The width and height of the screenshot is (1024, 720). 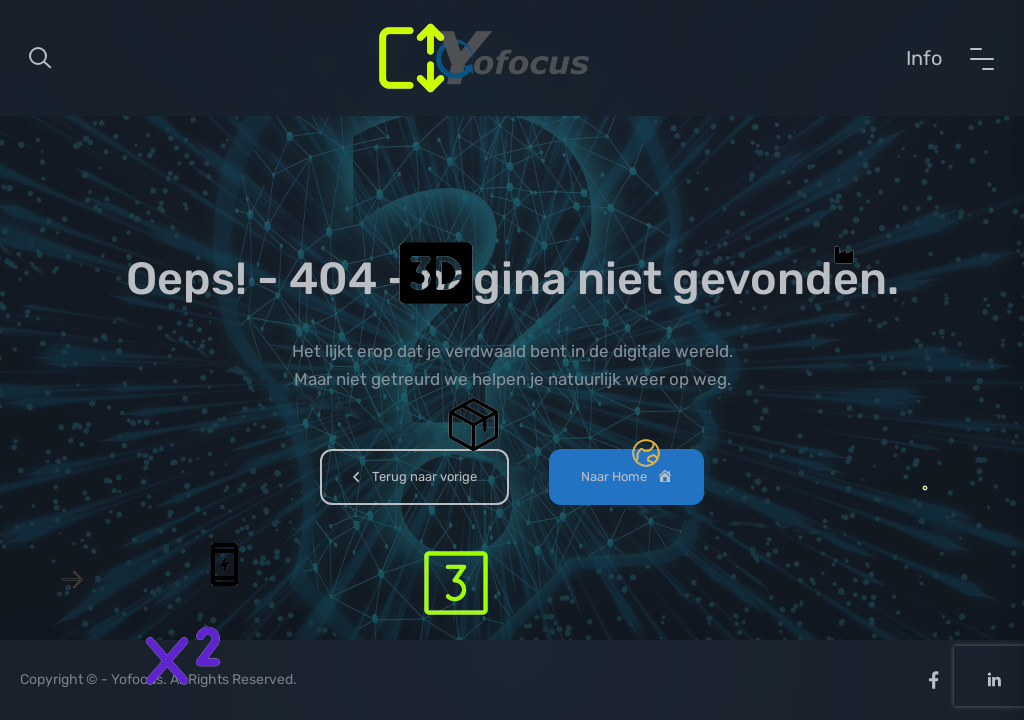 What do you see at coordinates (436, 273) in the screenshot?
I see `switch to 3D view mode` at bounding box center [436, 273].